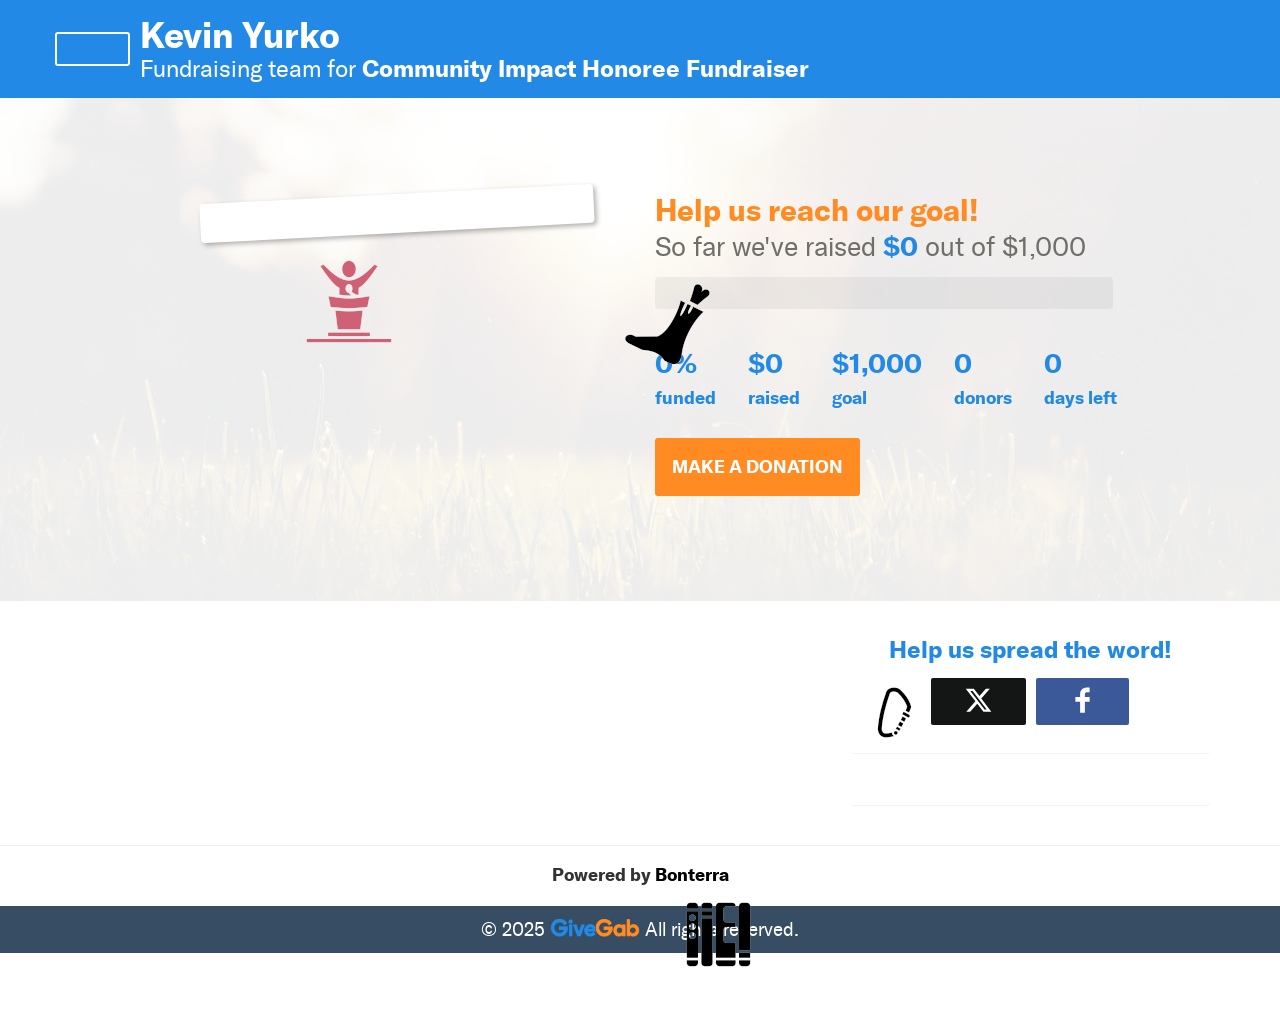  I want to click on indicates character injury or damage state, so click(669, 323).